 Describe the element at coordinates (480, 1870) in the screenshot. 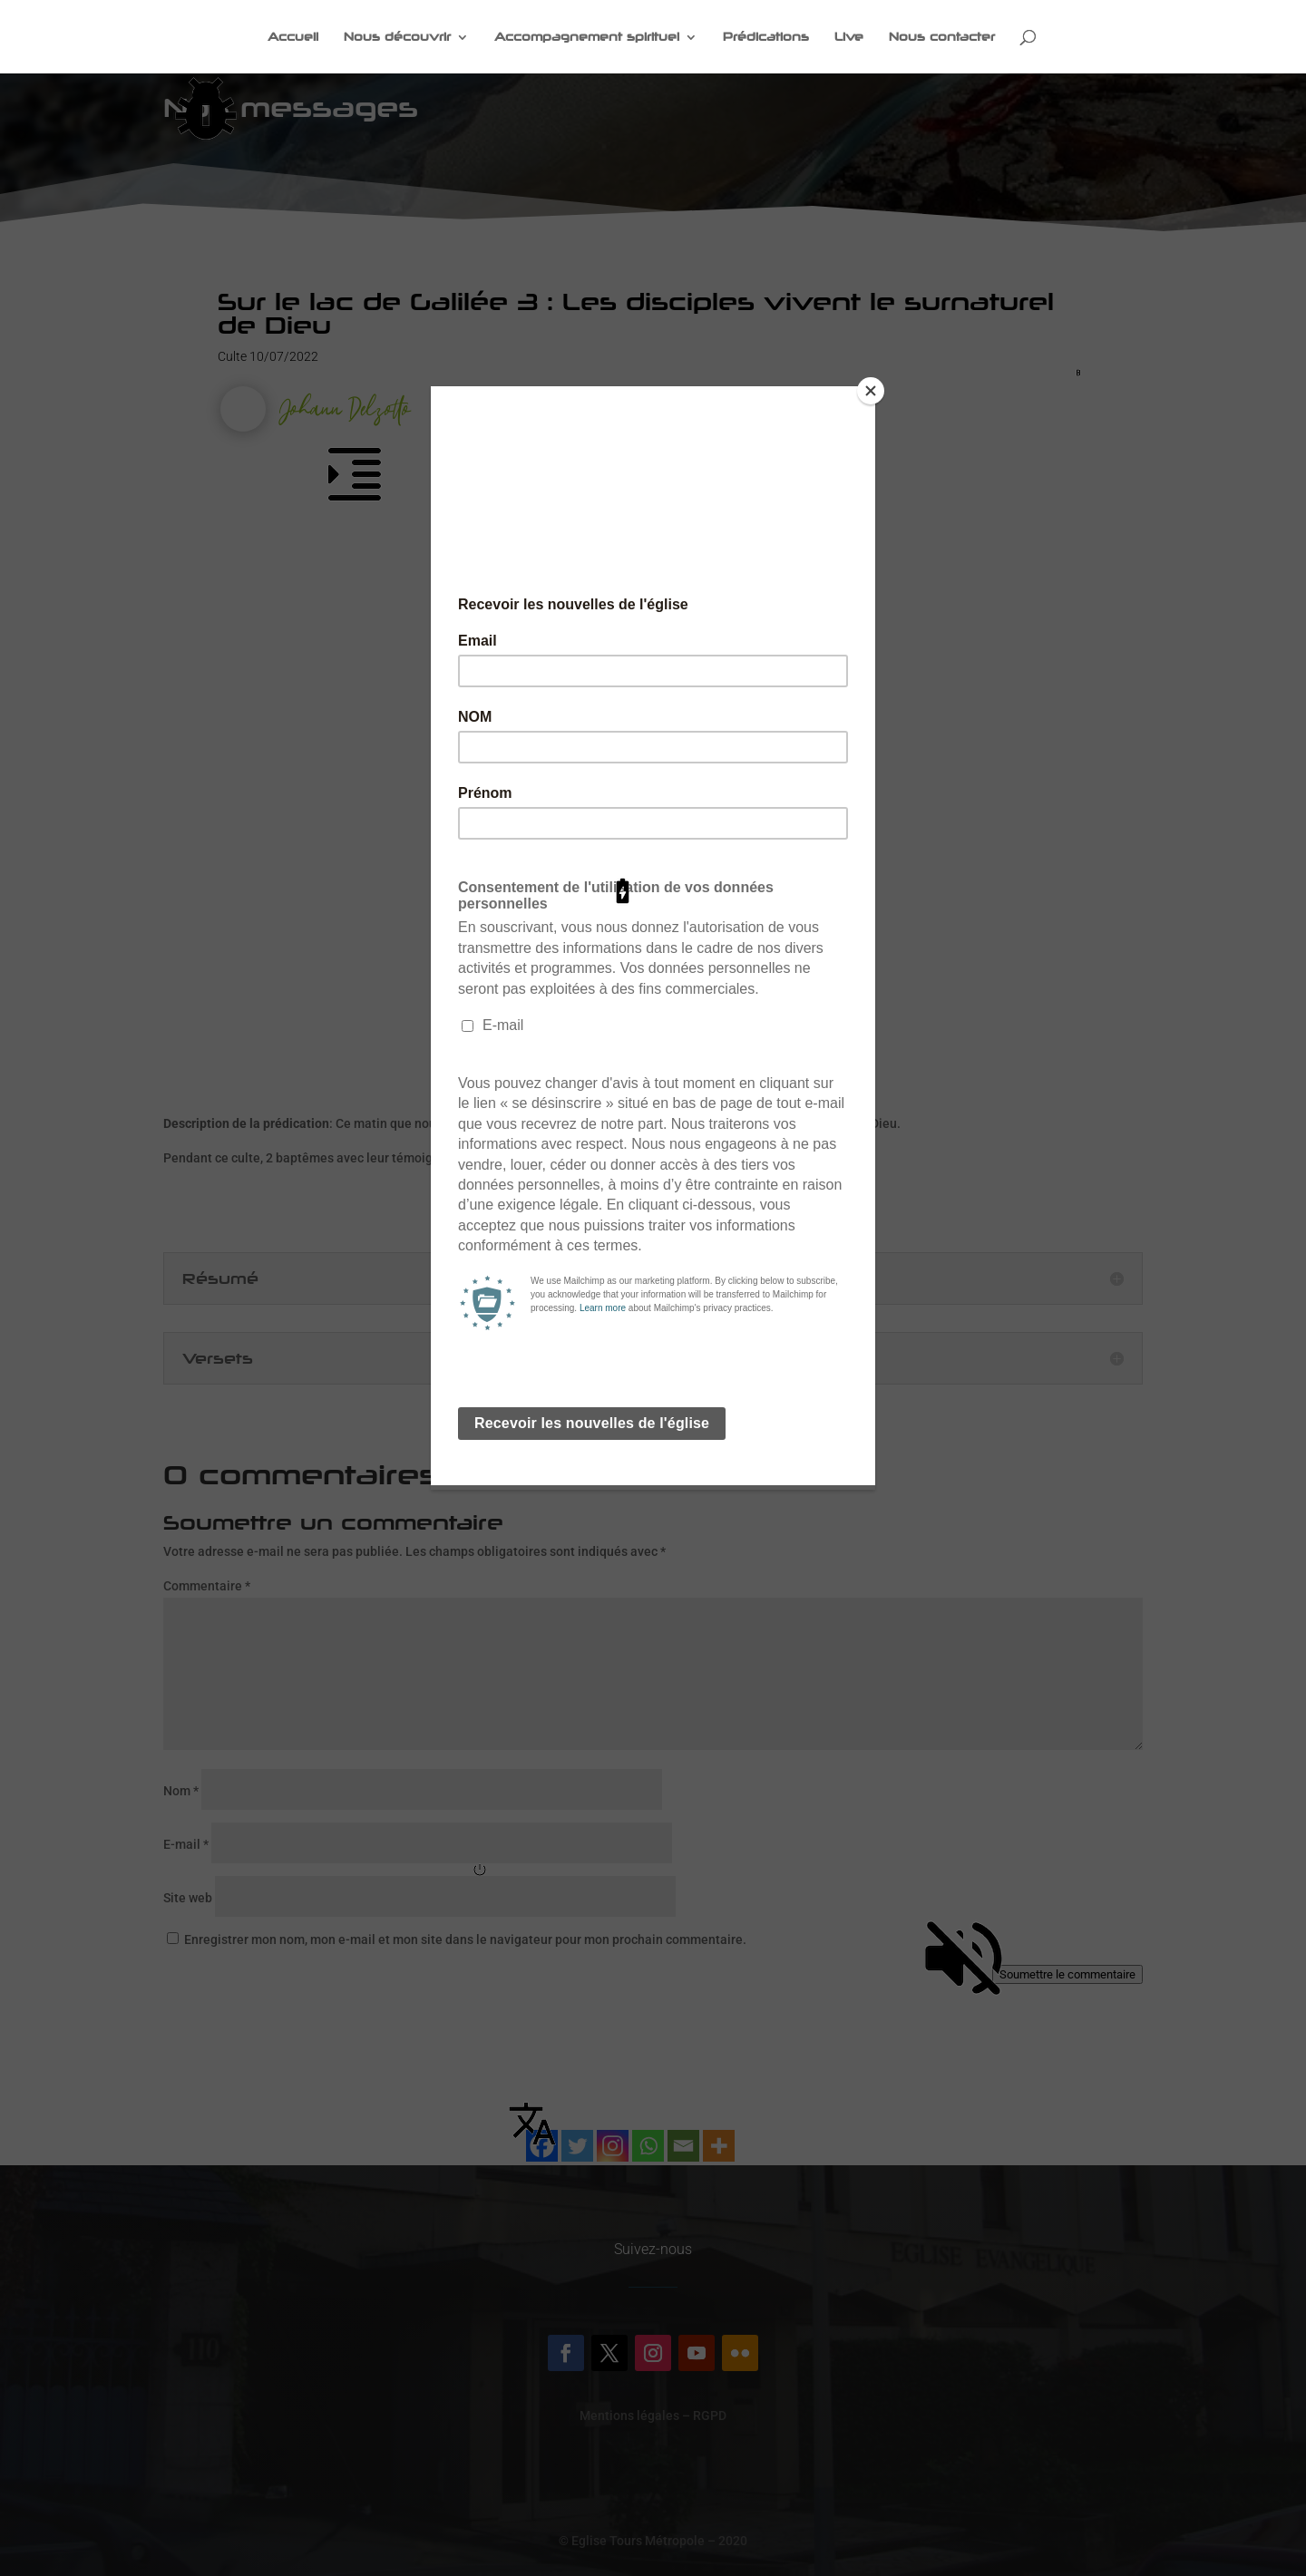

I see `power on or off the device` at that location.